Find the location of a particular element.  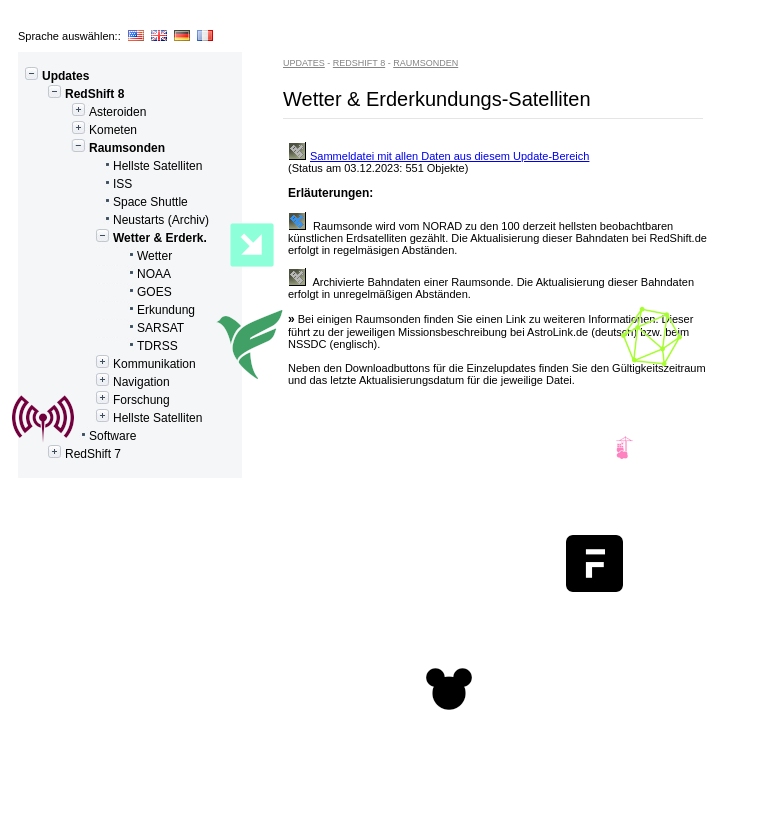

open portainer container management dashboard is located at coordinates (624, 447).